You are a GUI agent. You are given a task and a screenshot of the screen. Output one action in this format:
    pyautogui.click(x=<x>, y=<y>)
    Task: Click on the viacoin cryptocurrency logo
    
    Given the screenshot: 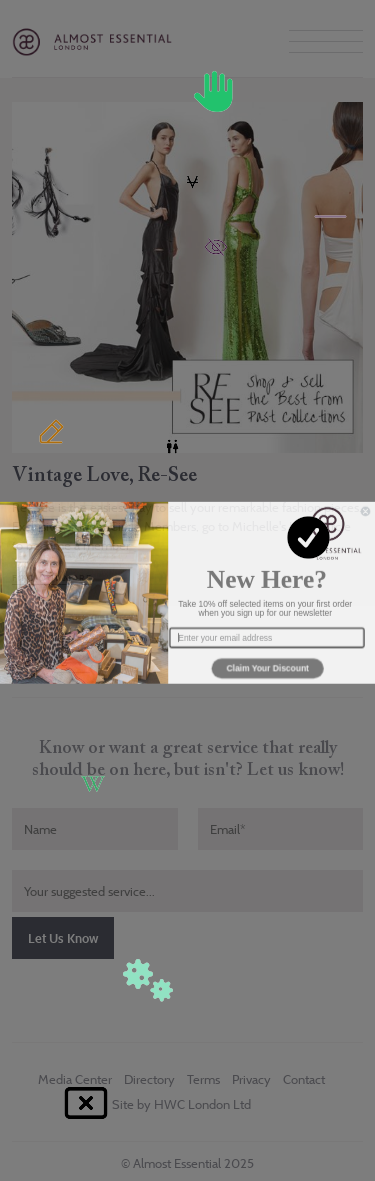 What is the action you would take?
    pyautogui.click(x=192, y=182)
    